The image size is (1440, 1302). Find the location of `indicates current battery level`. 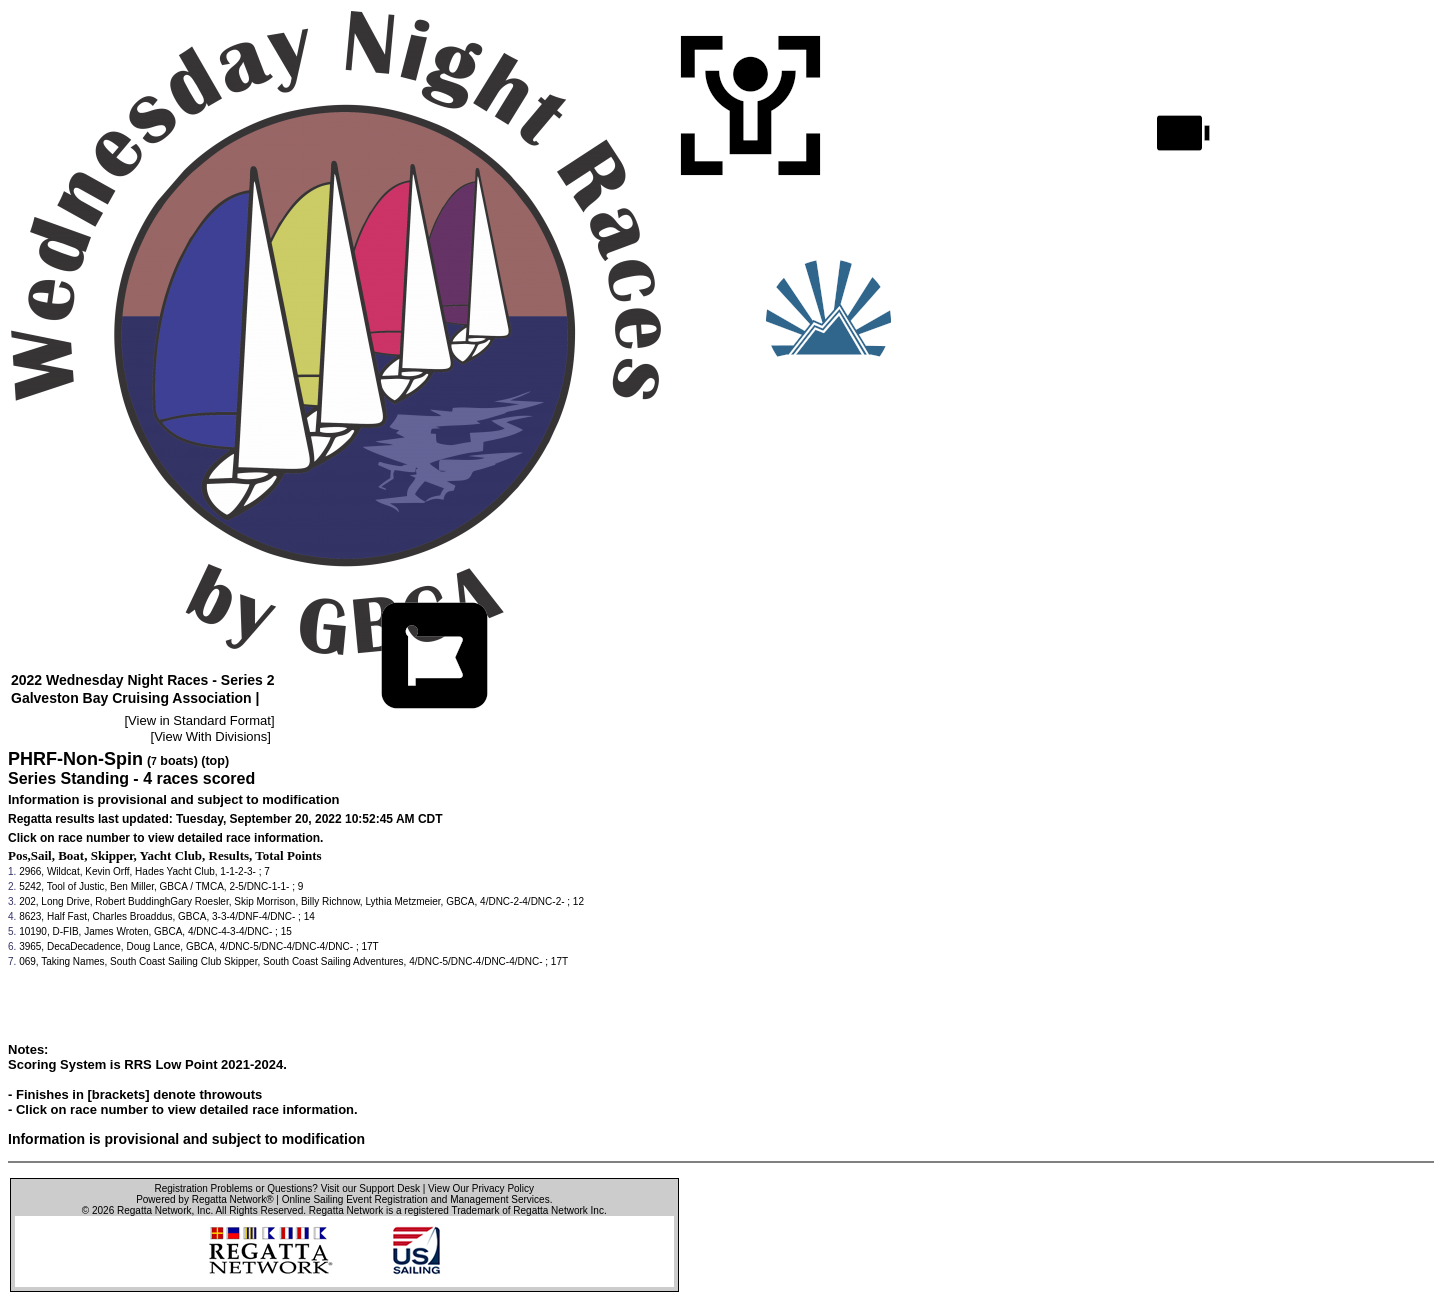

indicates current battery level is located at coordinates (1182, 133).